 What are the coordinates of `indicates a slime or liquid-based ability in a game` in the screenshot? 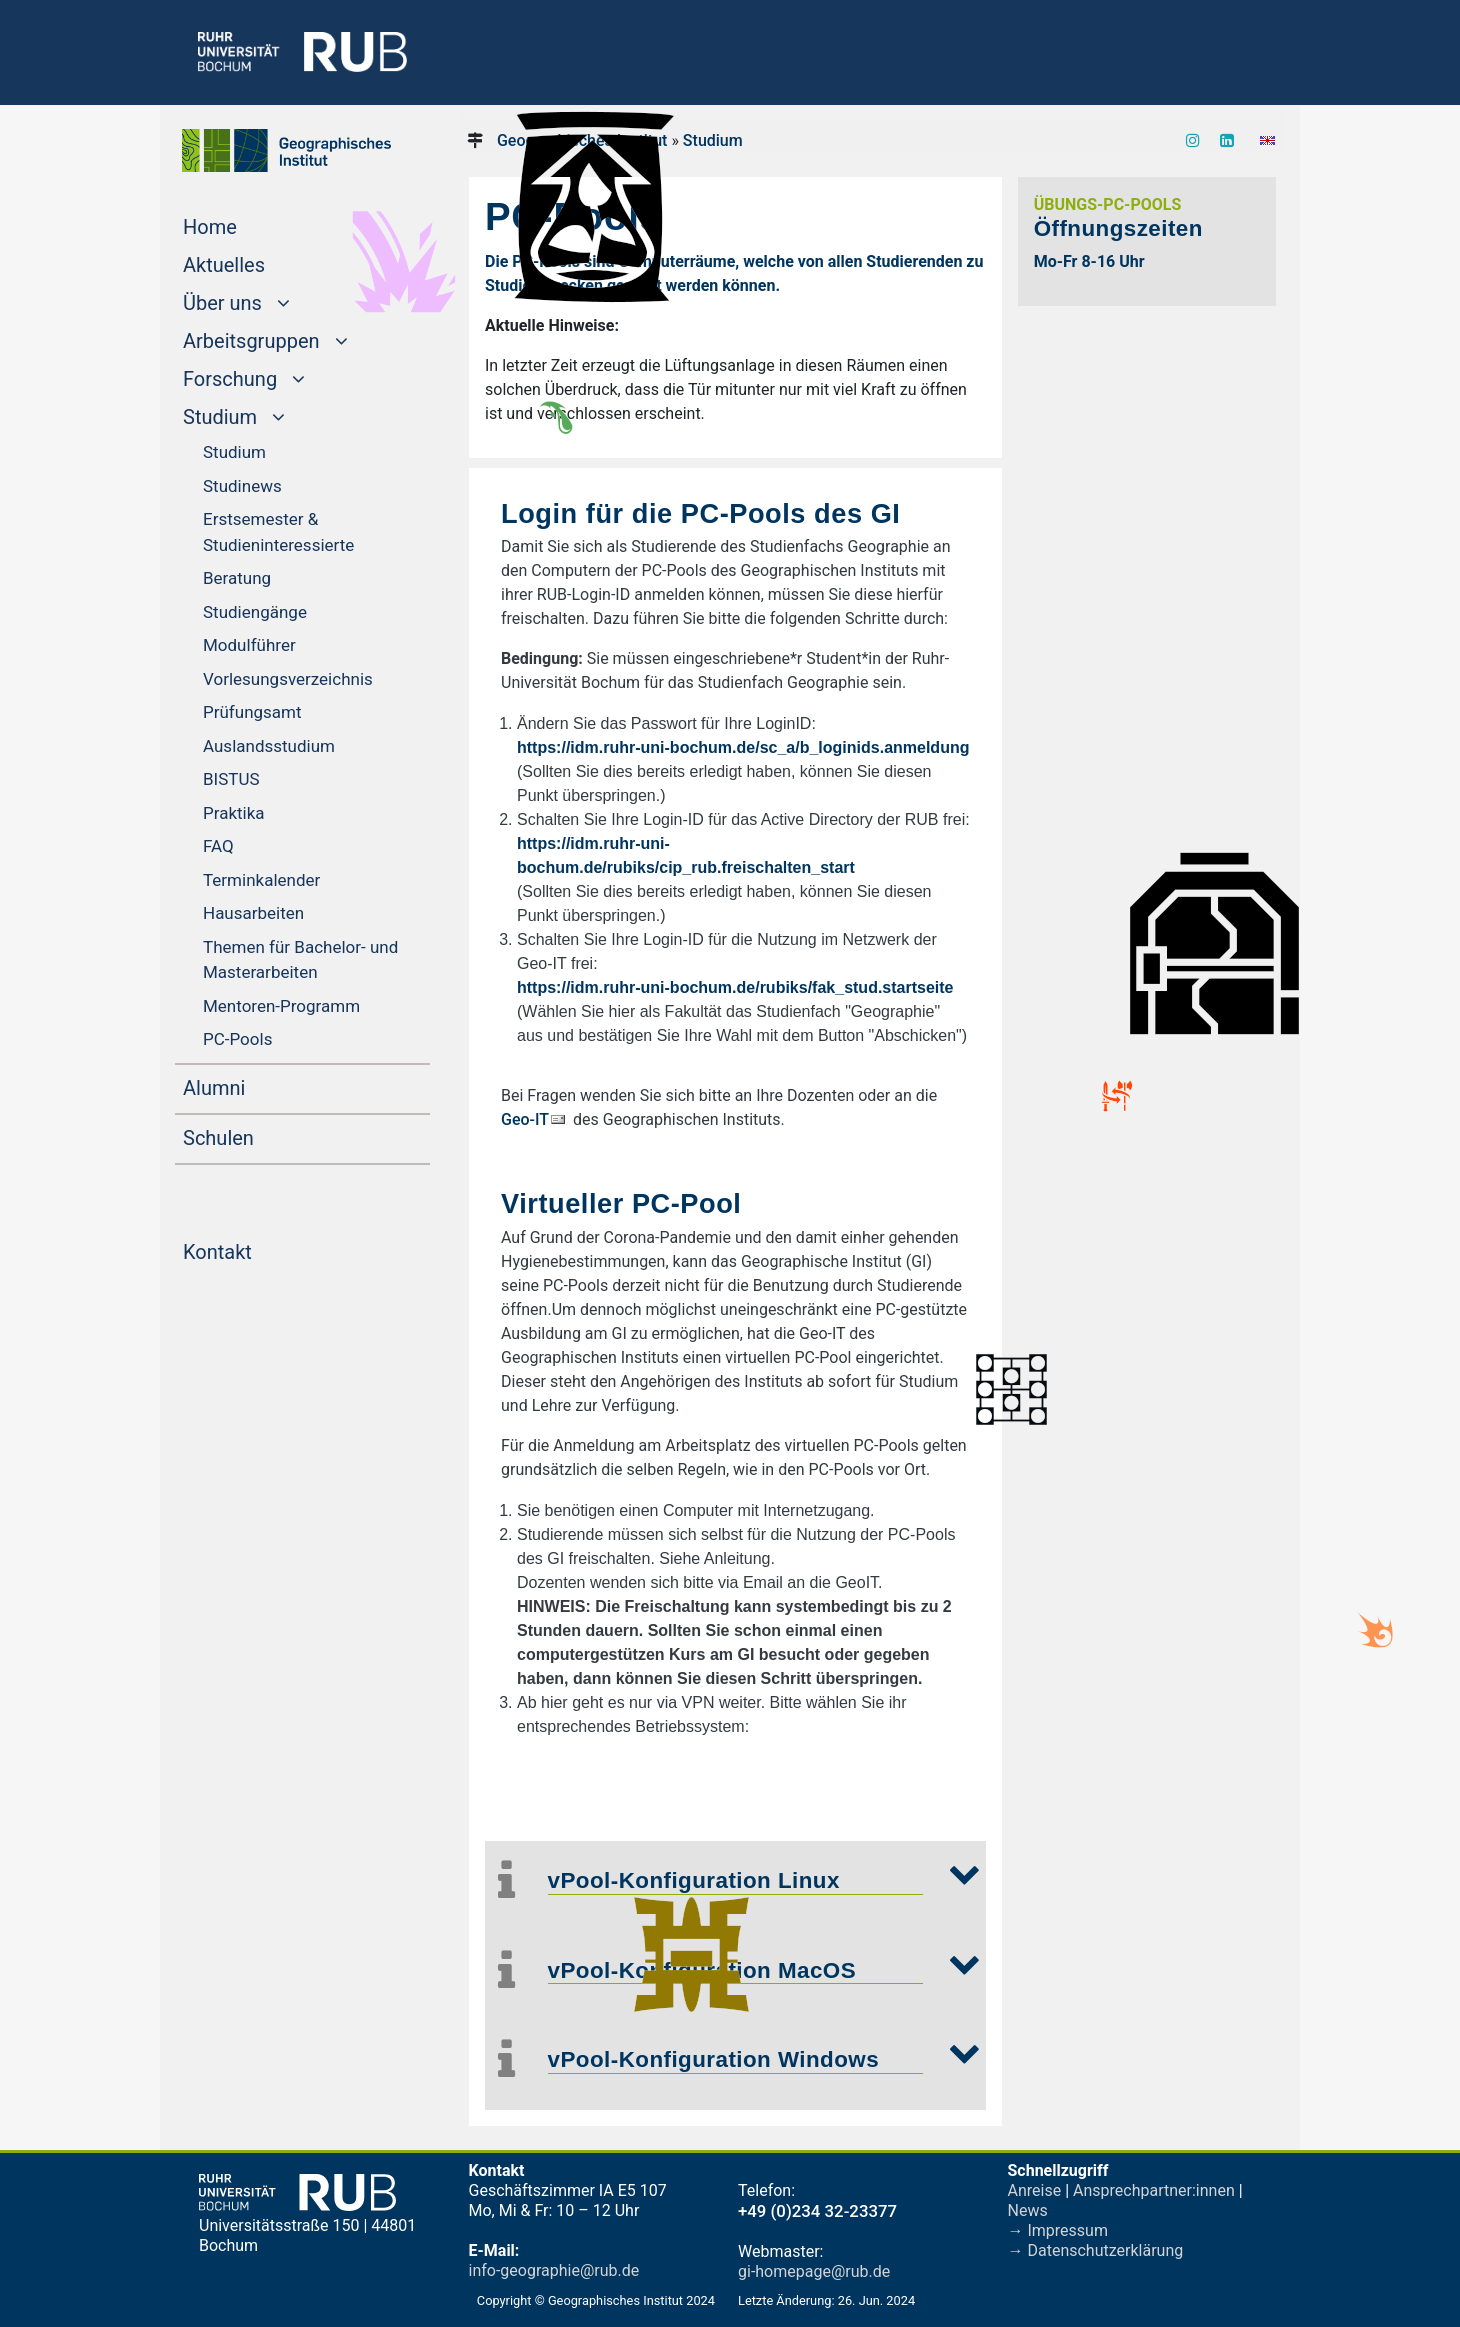 It's located at (556, 418).